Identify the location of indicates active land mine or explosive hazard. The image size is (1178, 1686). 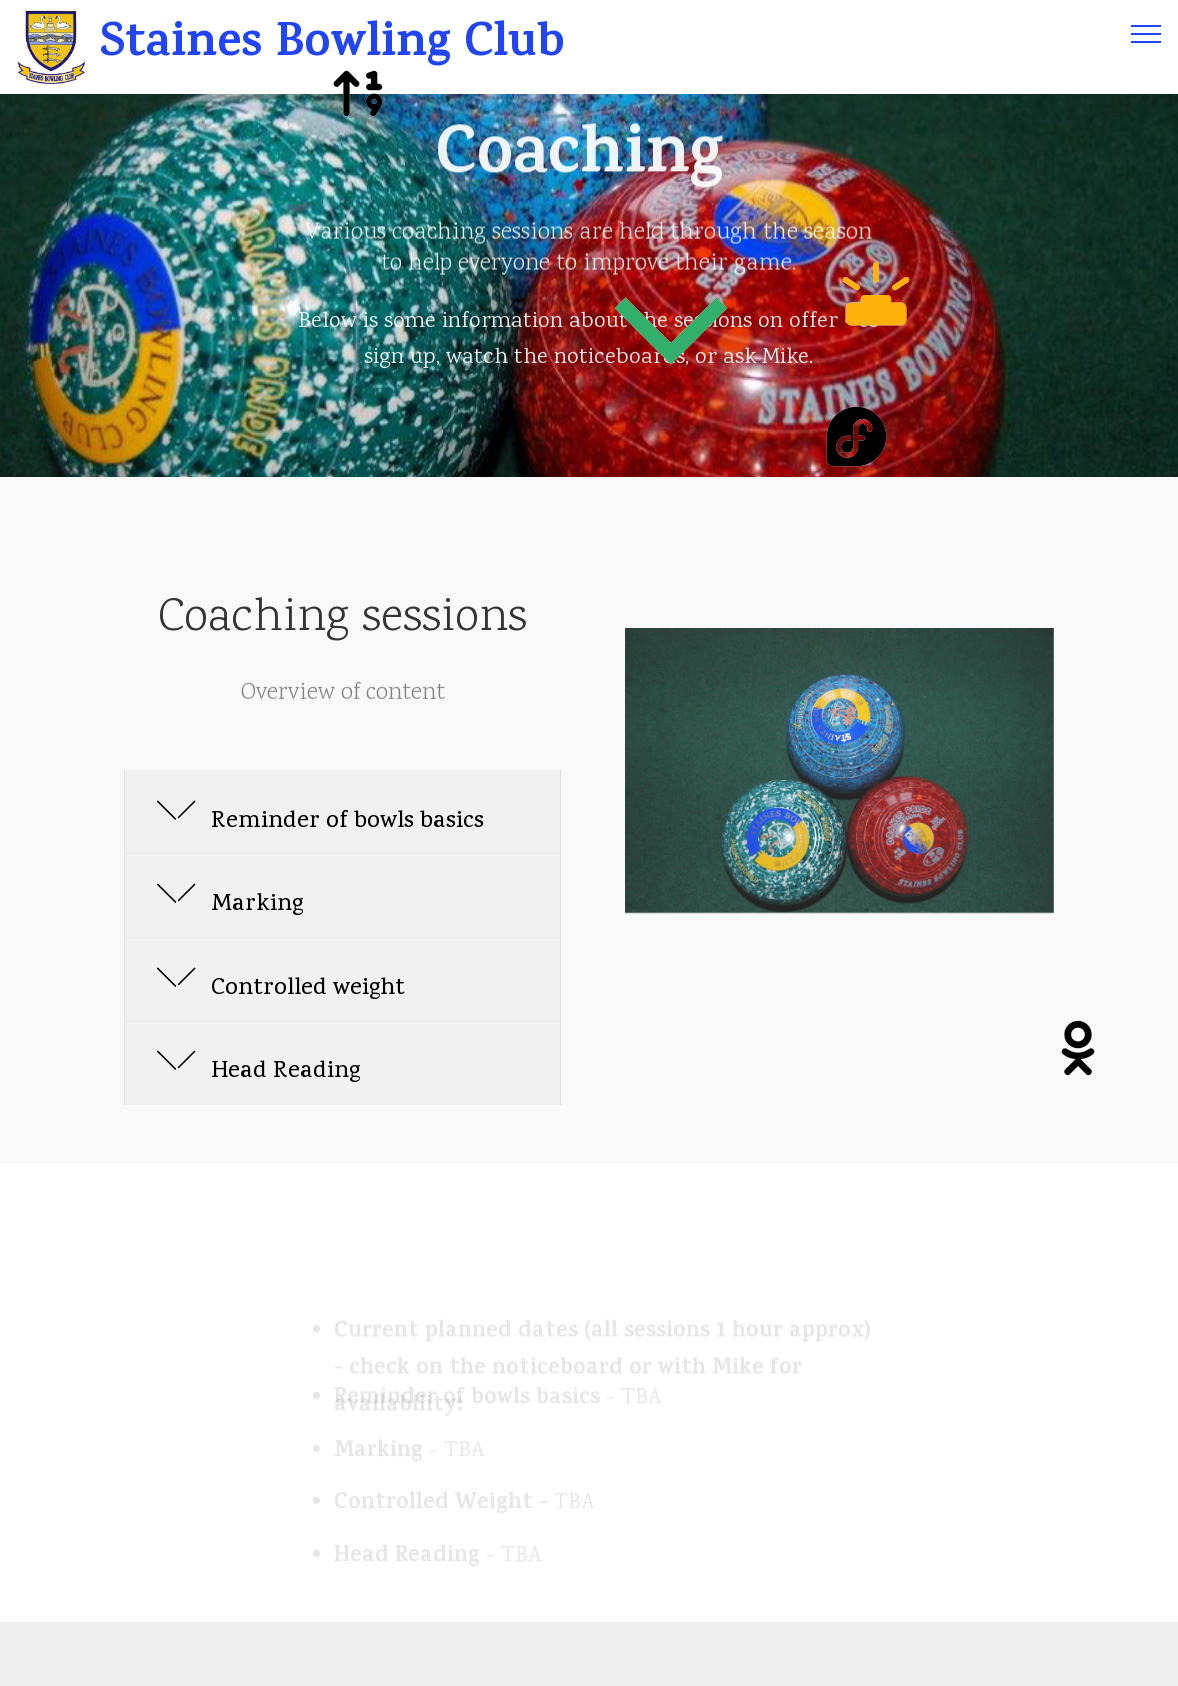
(876, 295).